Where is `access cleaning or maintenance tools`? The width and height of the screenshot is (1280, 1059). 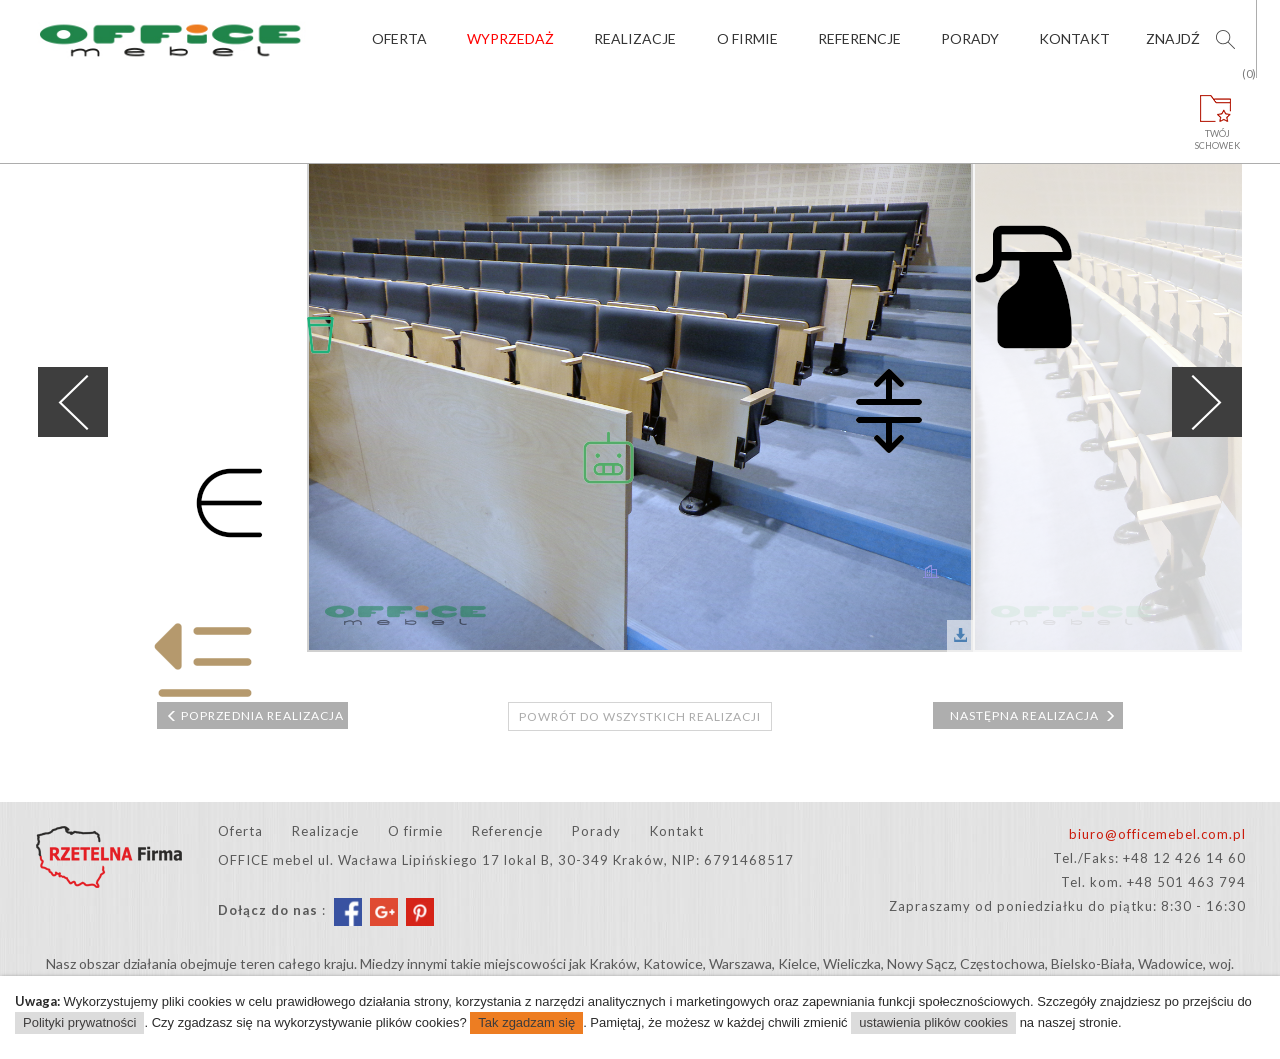 access cleaning or maintenance tools is located at coordinates (1028, 287).